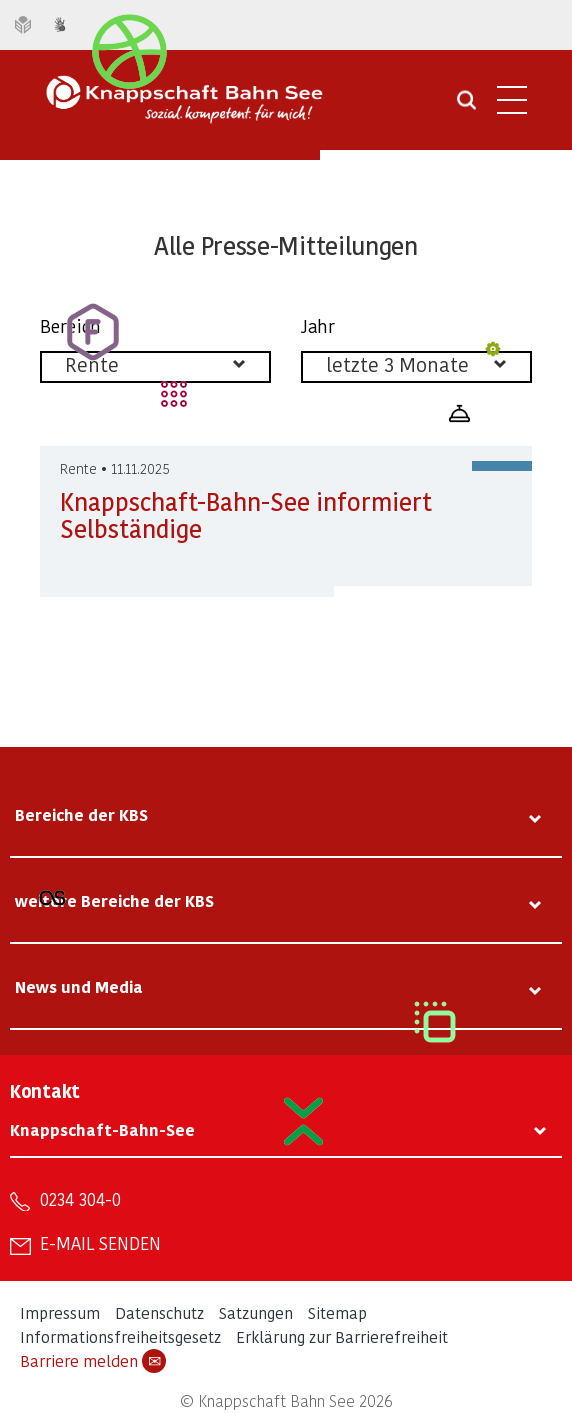 The image size is (572, 1413). Describe the element at coordinates (93, 332) in the screenshot. I see `indicates a feature or function category` at that location.